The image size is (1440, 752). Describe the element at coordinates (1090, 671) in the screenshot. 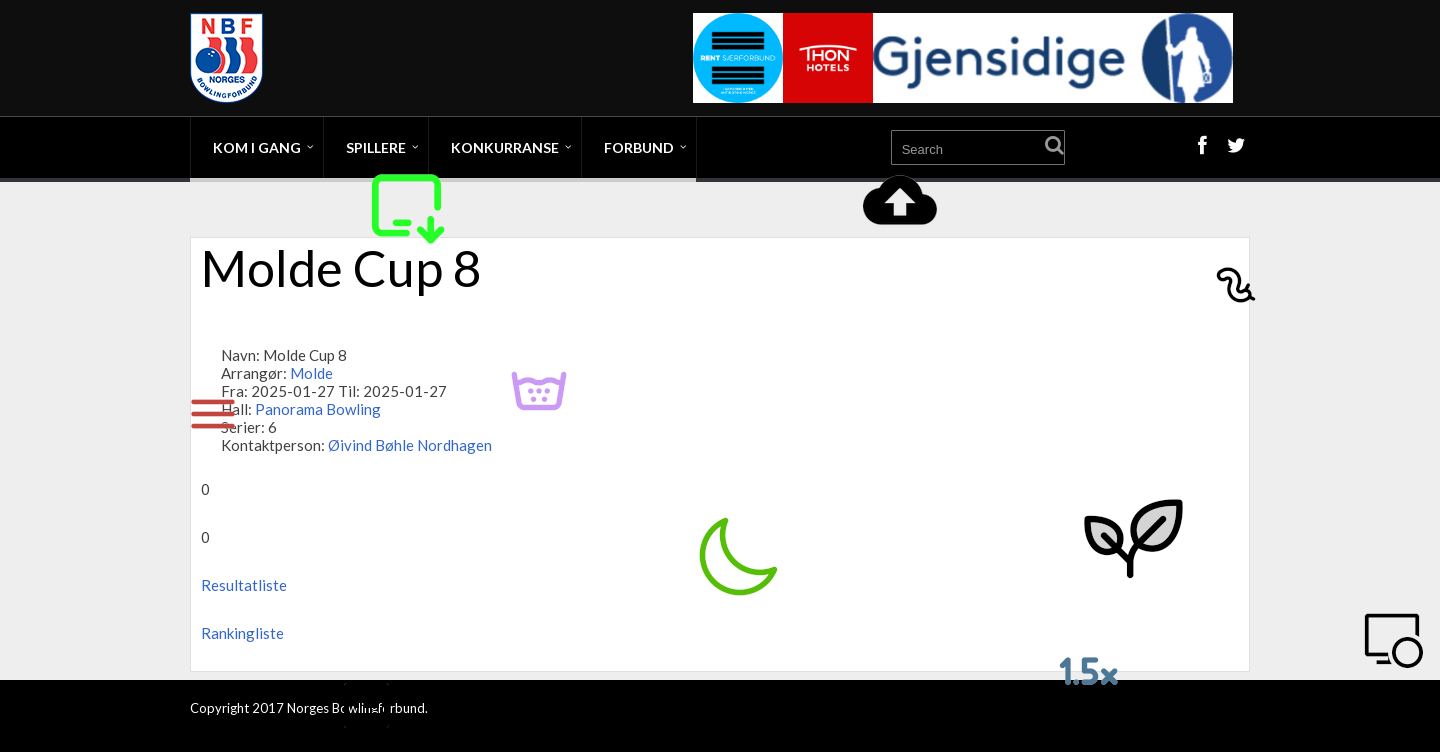

I see `set playback speed to 1.5x` at that location.